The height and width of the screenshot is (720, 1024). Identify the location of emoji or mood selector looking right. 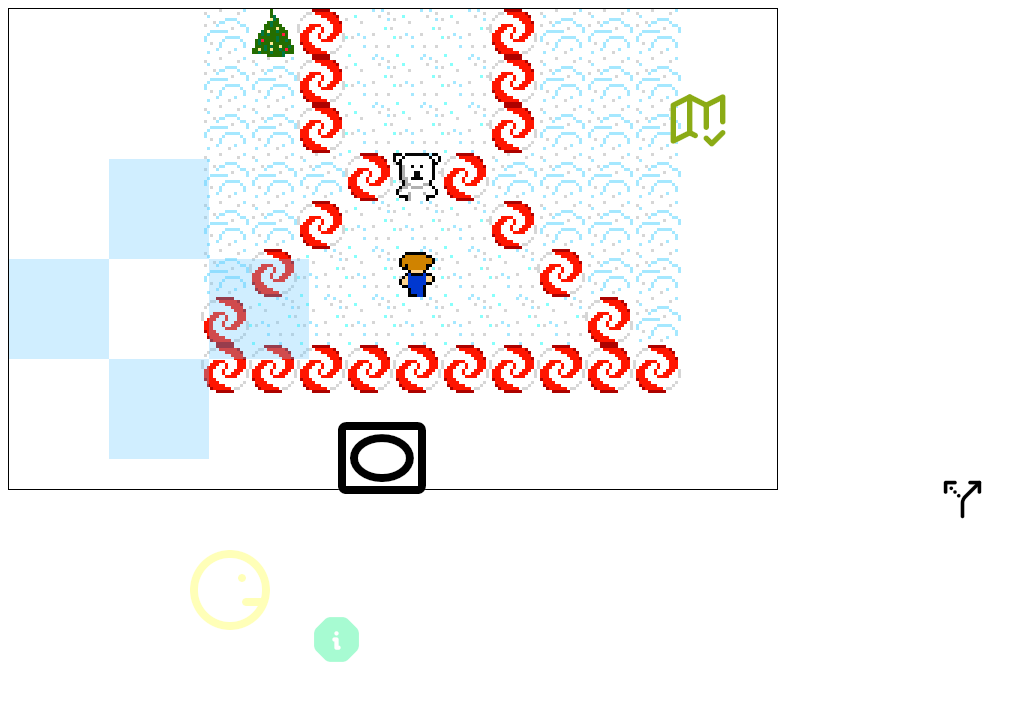
(230, 590).